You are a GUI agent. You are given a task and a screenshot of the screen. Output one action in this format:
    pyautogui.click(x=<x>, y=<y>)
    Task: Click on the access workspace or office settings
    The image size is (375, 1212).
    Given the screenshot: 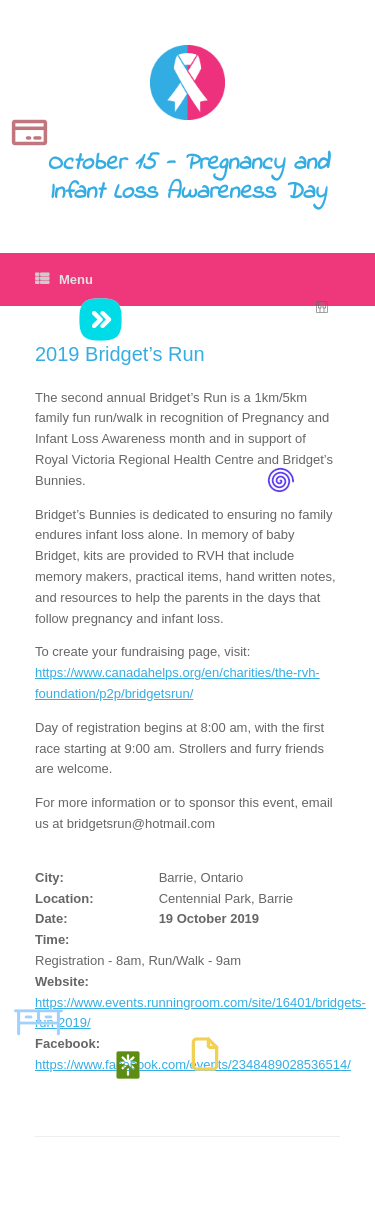 What is the action you would take?
    pyautogui.click(x=38, y=1021)
    